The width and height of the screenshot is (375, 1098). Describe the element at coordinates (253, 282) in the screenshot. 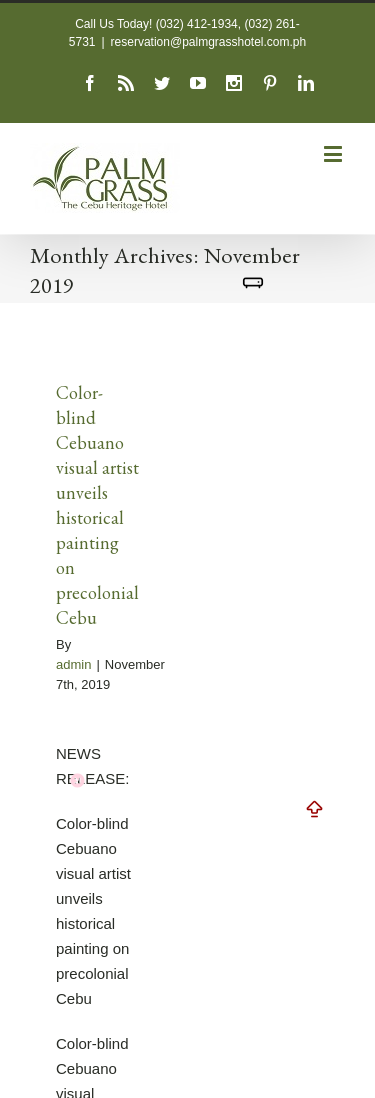

I see `access radio or audio receiver settings` at that location.